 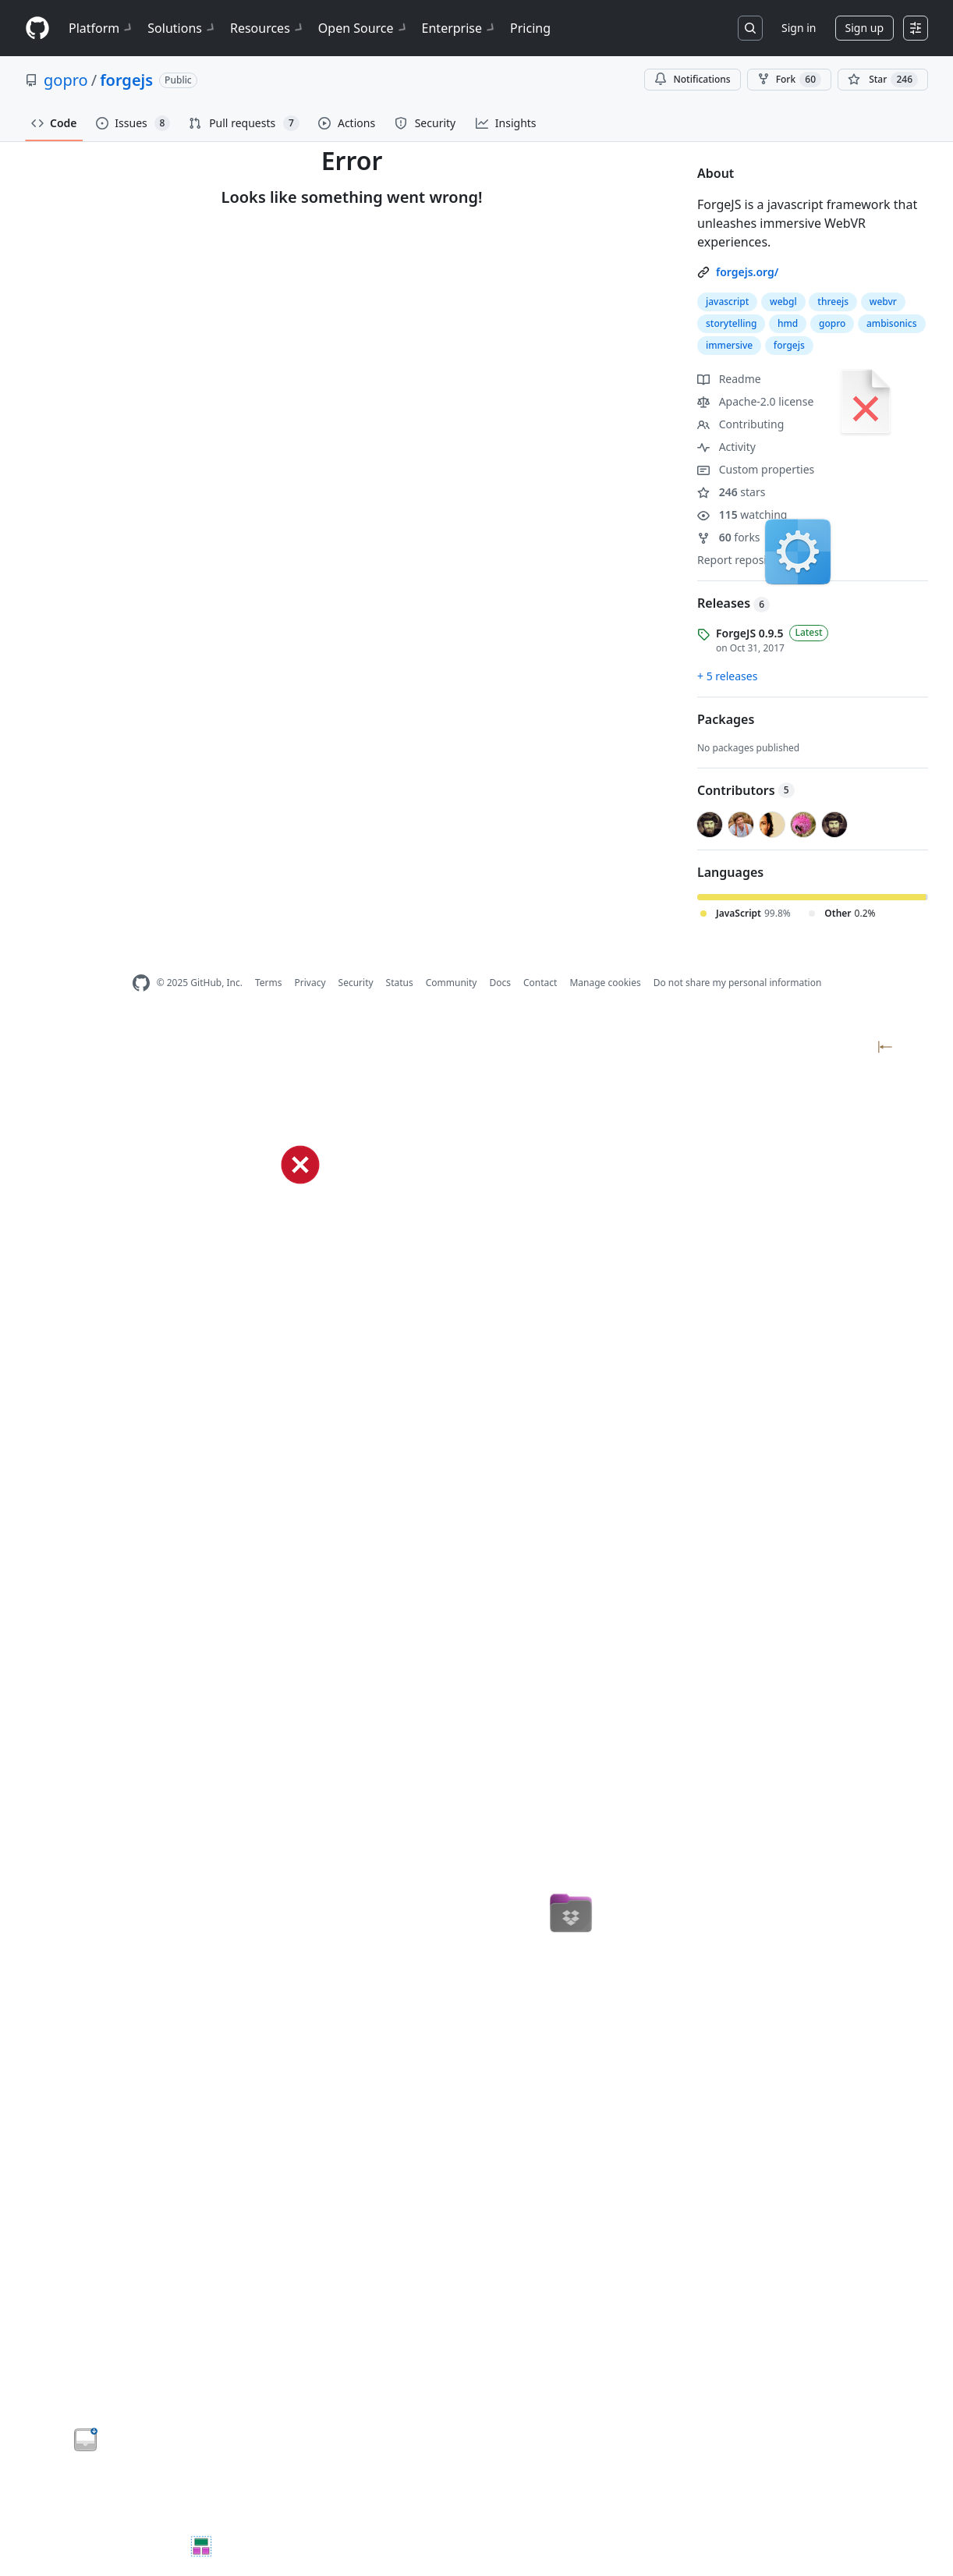 I want to click on ms-dos or windows executable file, so click(x=798, y=552).